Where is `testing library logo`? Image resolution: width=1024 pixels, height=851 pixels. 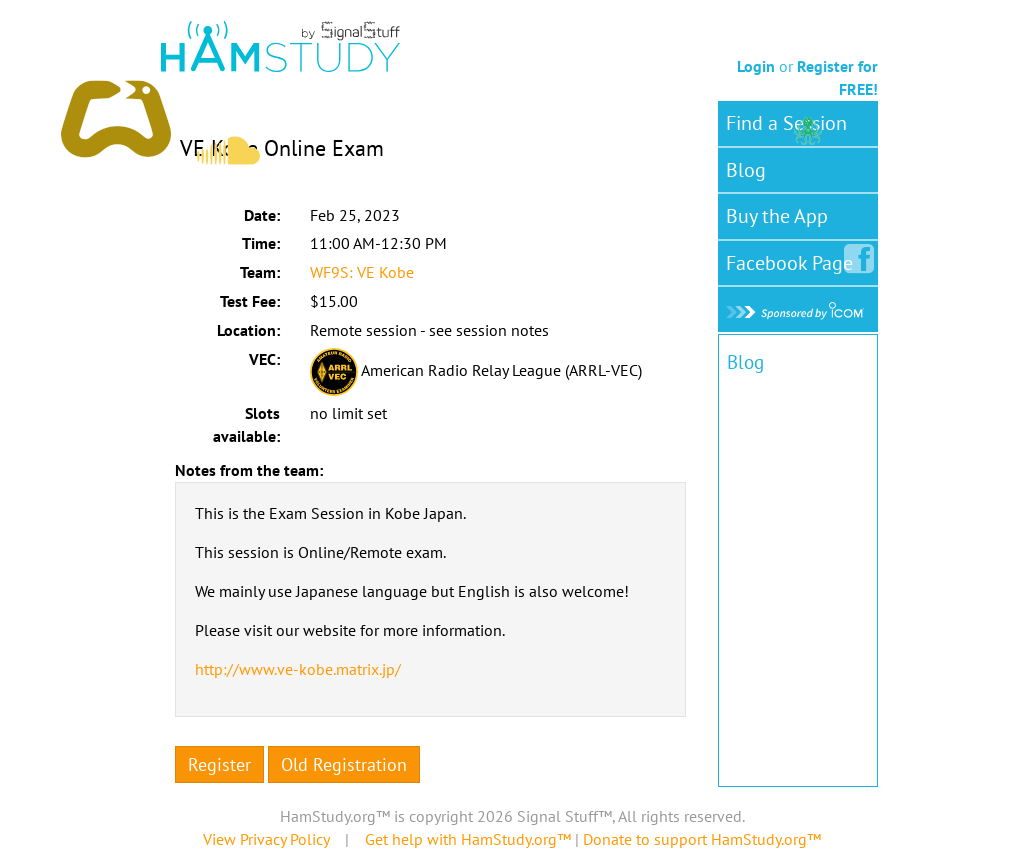 testing library logo is located at coordinates (808, 131).